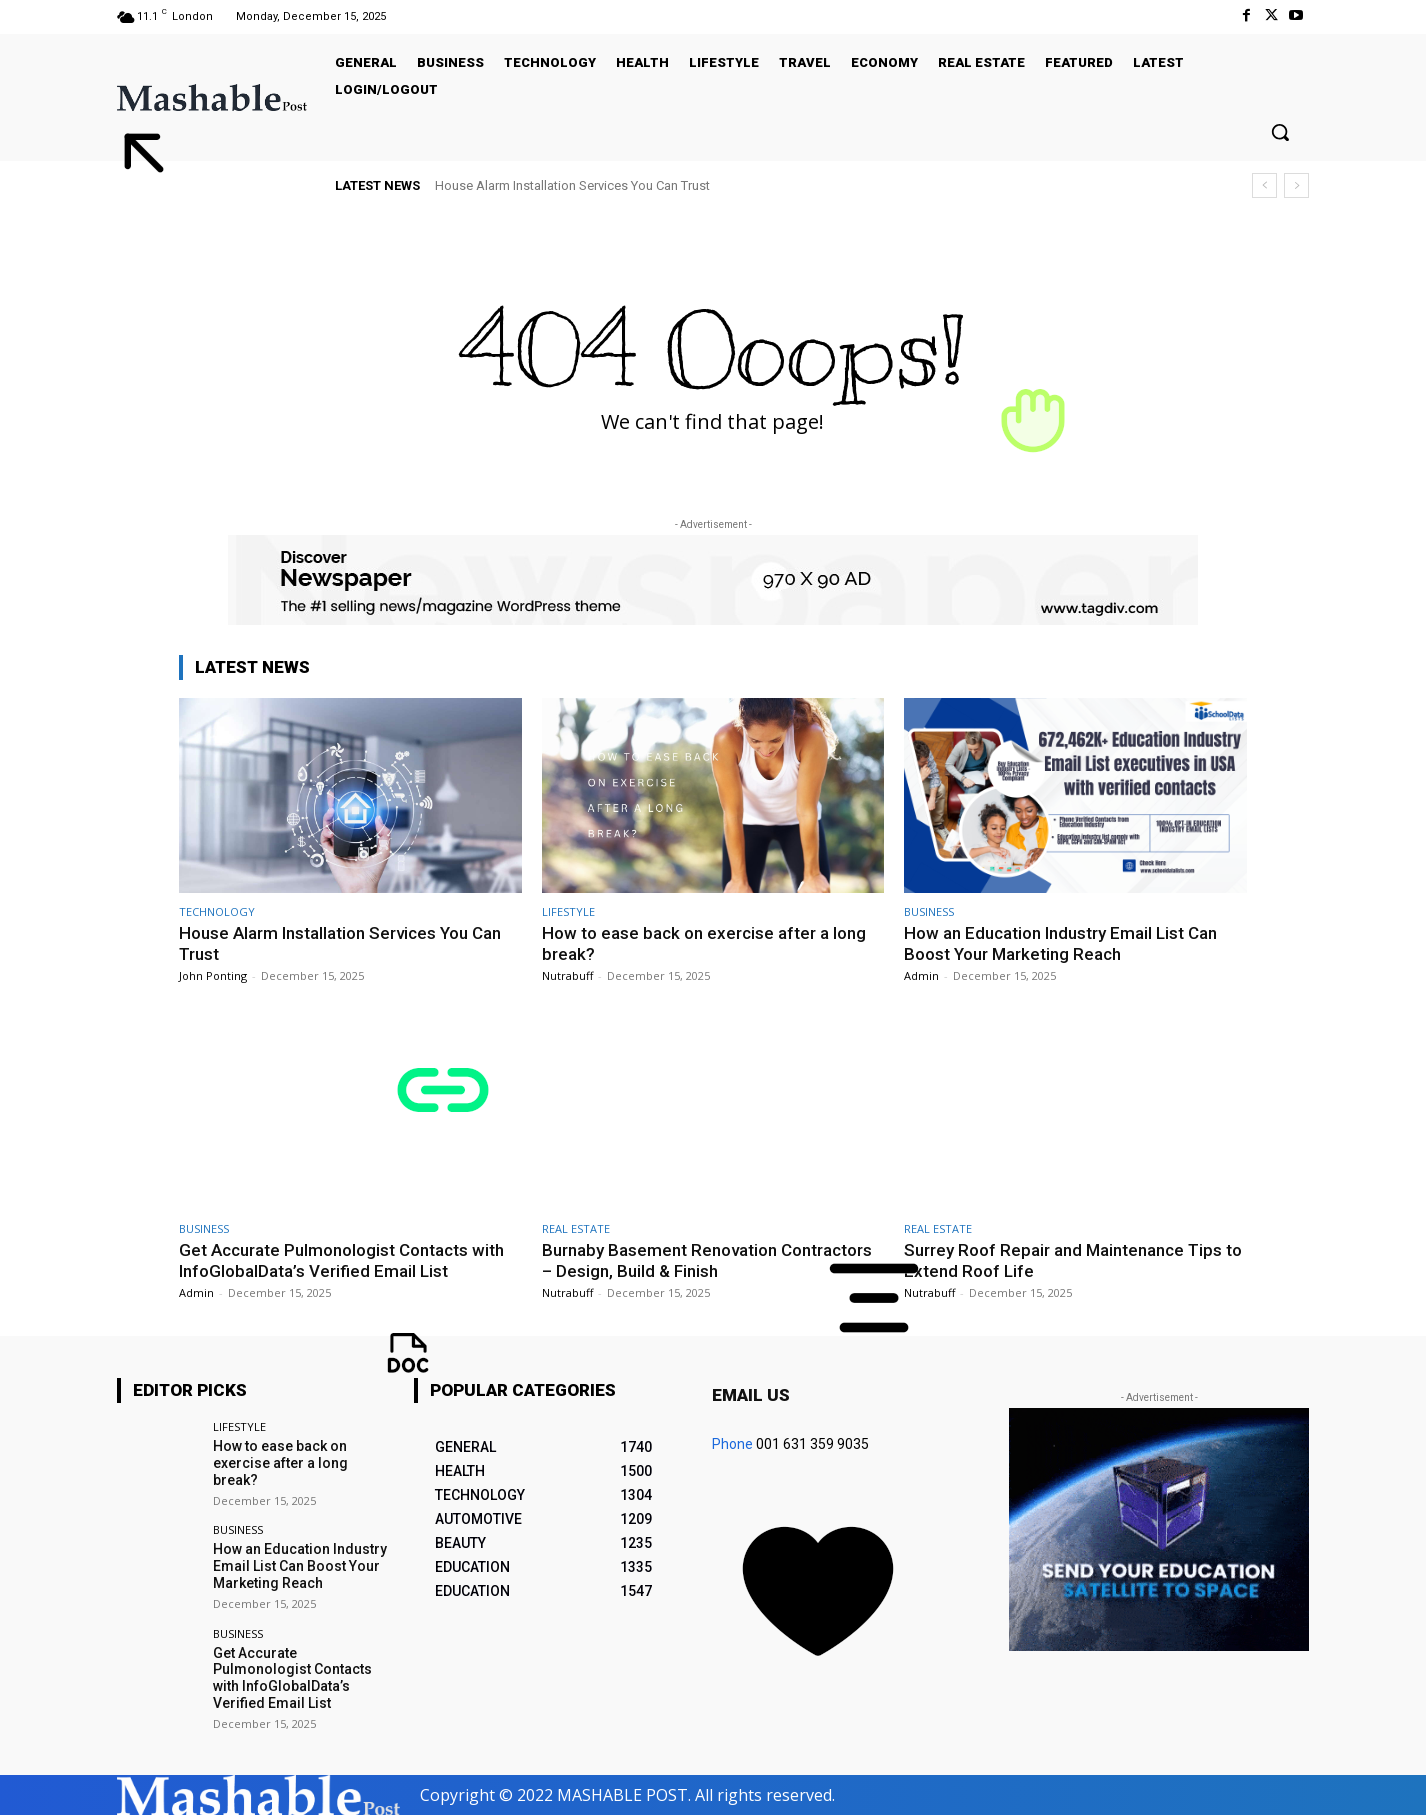 The height and width of the screenshot is (1815, 1426). I want to click on center-align text or content, so click(874, 1298).